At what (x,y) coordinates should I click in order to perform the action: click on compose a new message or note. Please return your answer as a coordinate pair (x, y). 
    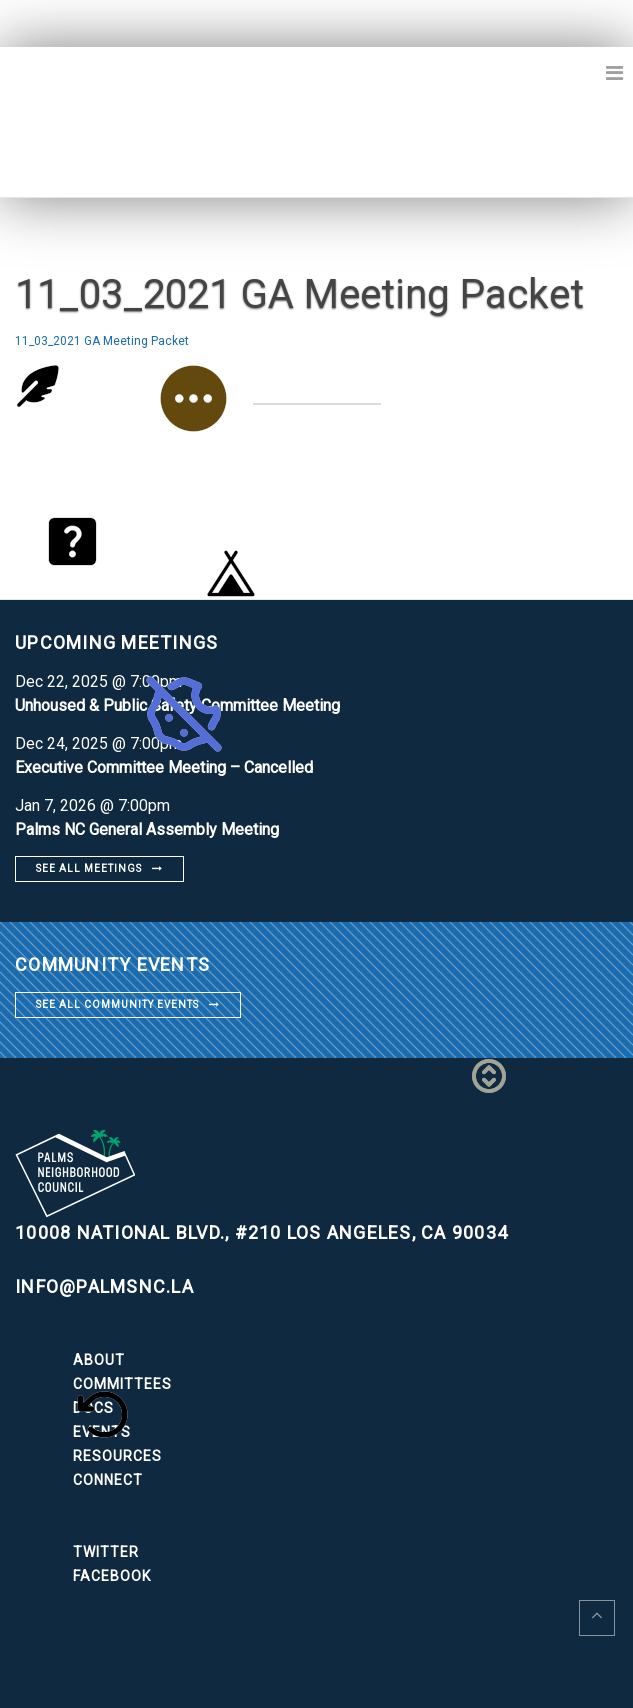
    Looking at the image, I should click on (37, 386).